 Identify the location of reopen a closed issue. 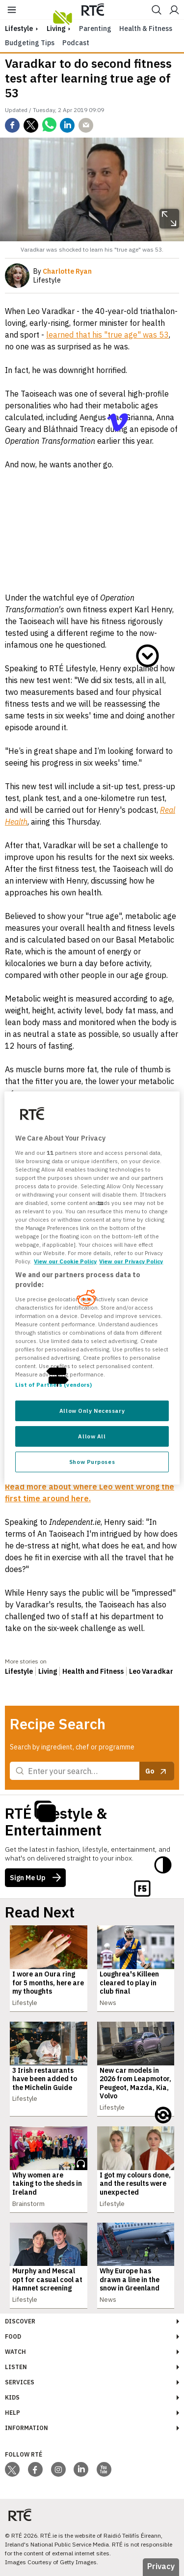
(163, 2115).